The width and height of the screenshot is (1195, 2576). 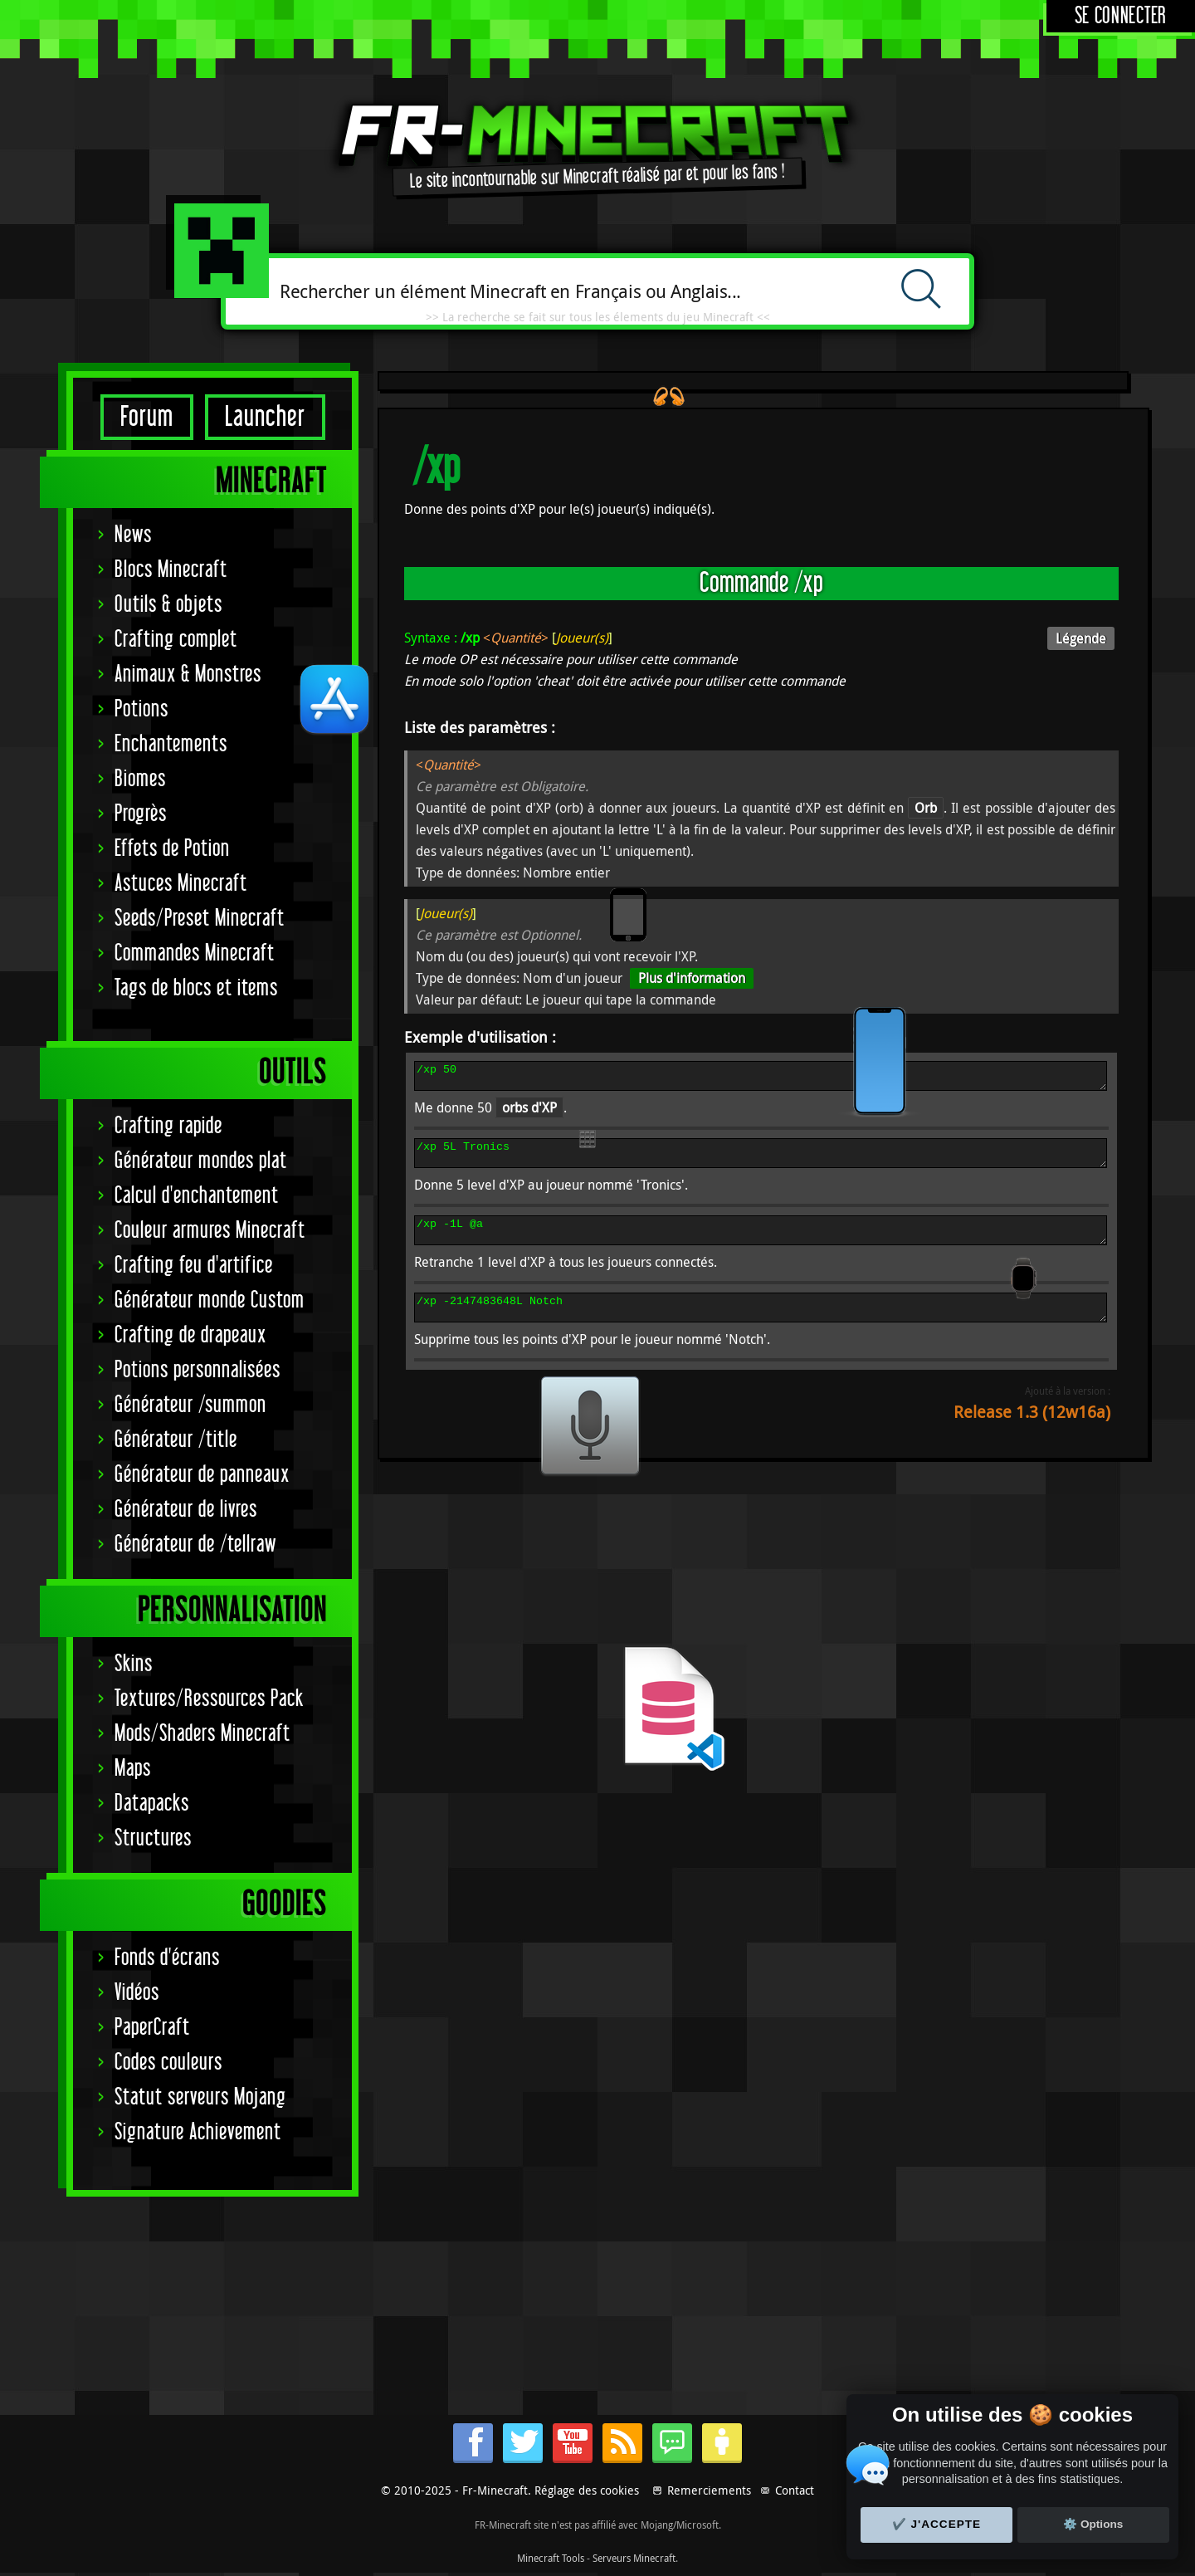 What do you see at coordinates (1023, 1278) in the screenshot?
I see `apple watch device icon` at bounding box center [1023, 1278].